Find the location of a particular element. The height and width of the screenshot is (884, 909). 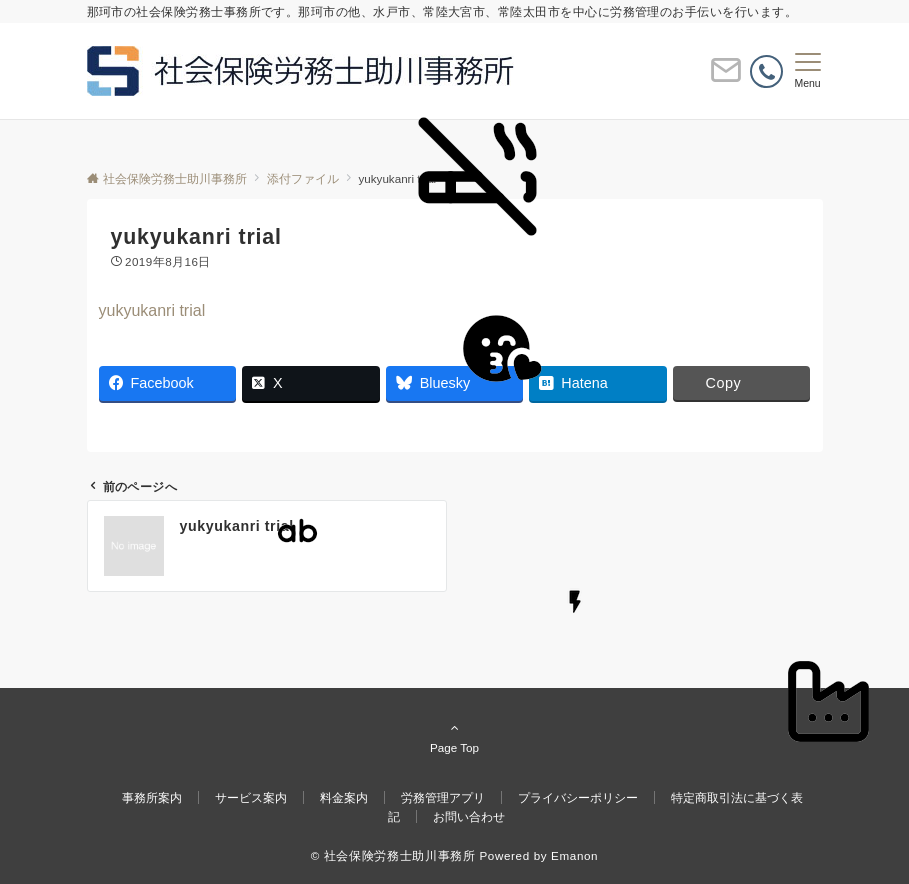

send a kiss or flirty reaction is located at coordinates (500, 348).